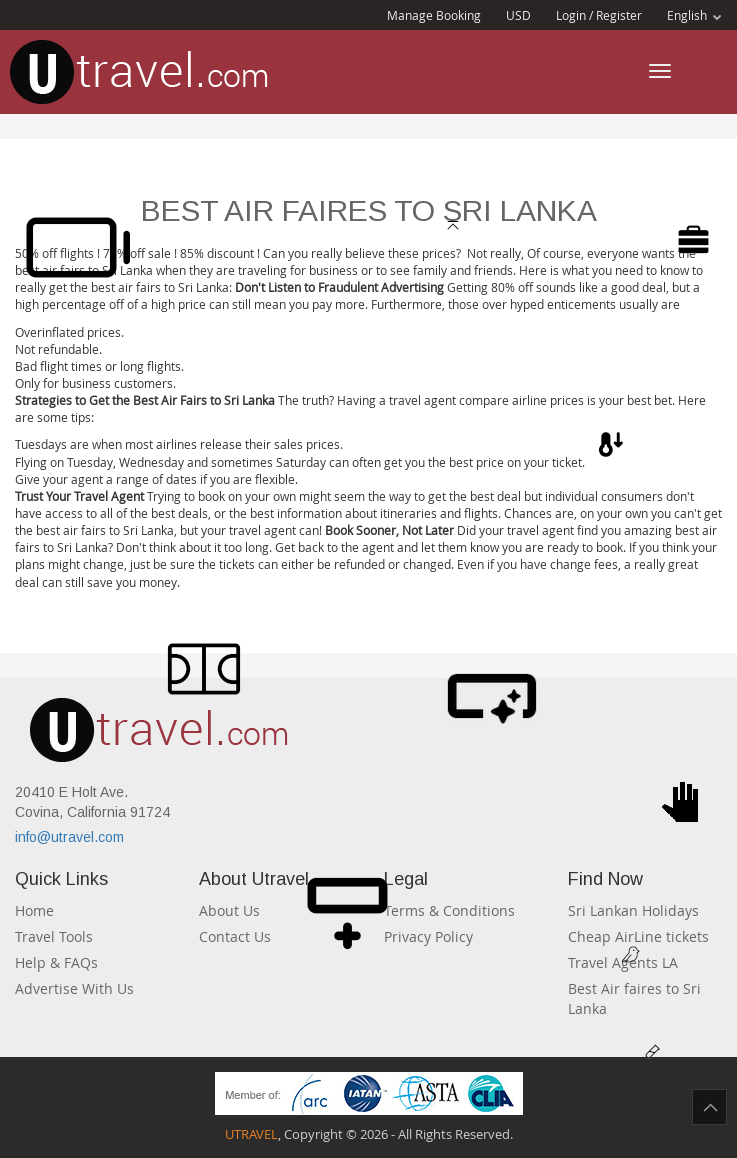 The image size is (737, 1158). Describe the element at coordinates (631, 955) in the screenshot. I see `access twitter or social media sharing` at that location.